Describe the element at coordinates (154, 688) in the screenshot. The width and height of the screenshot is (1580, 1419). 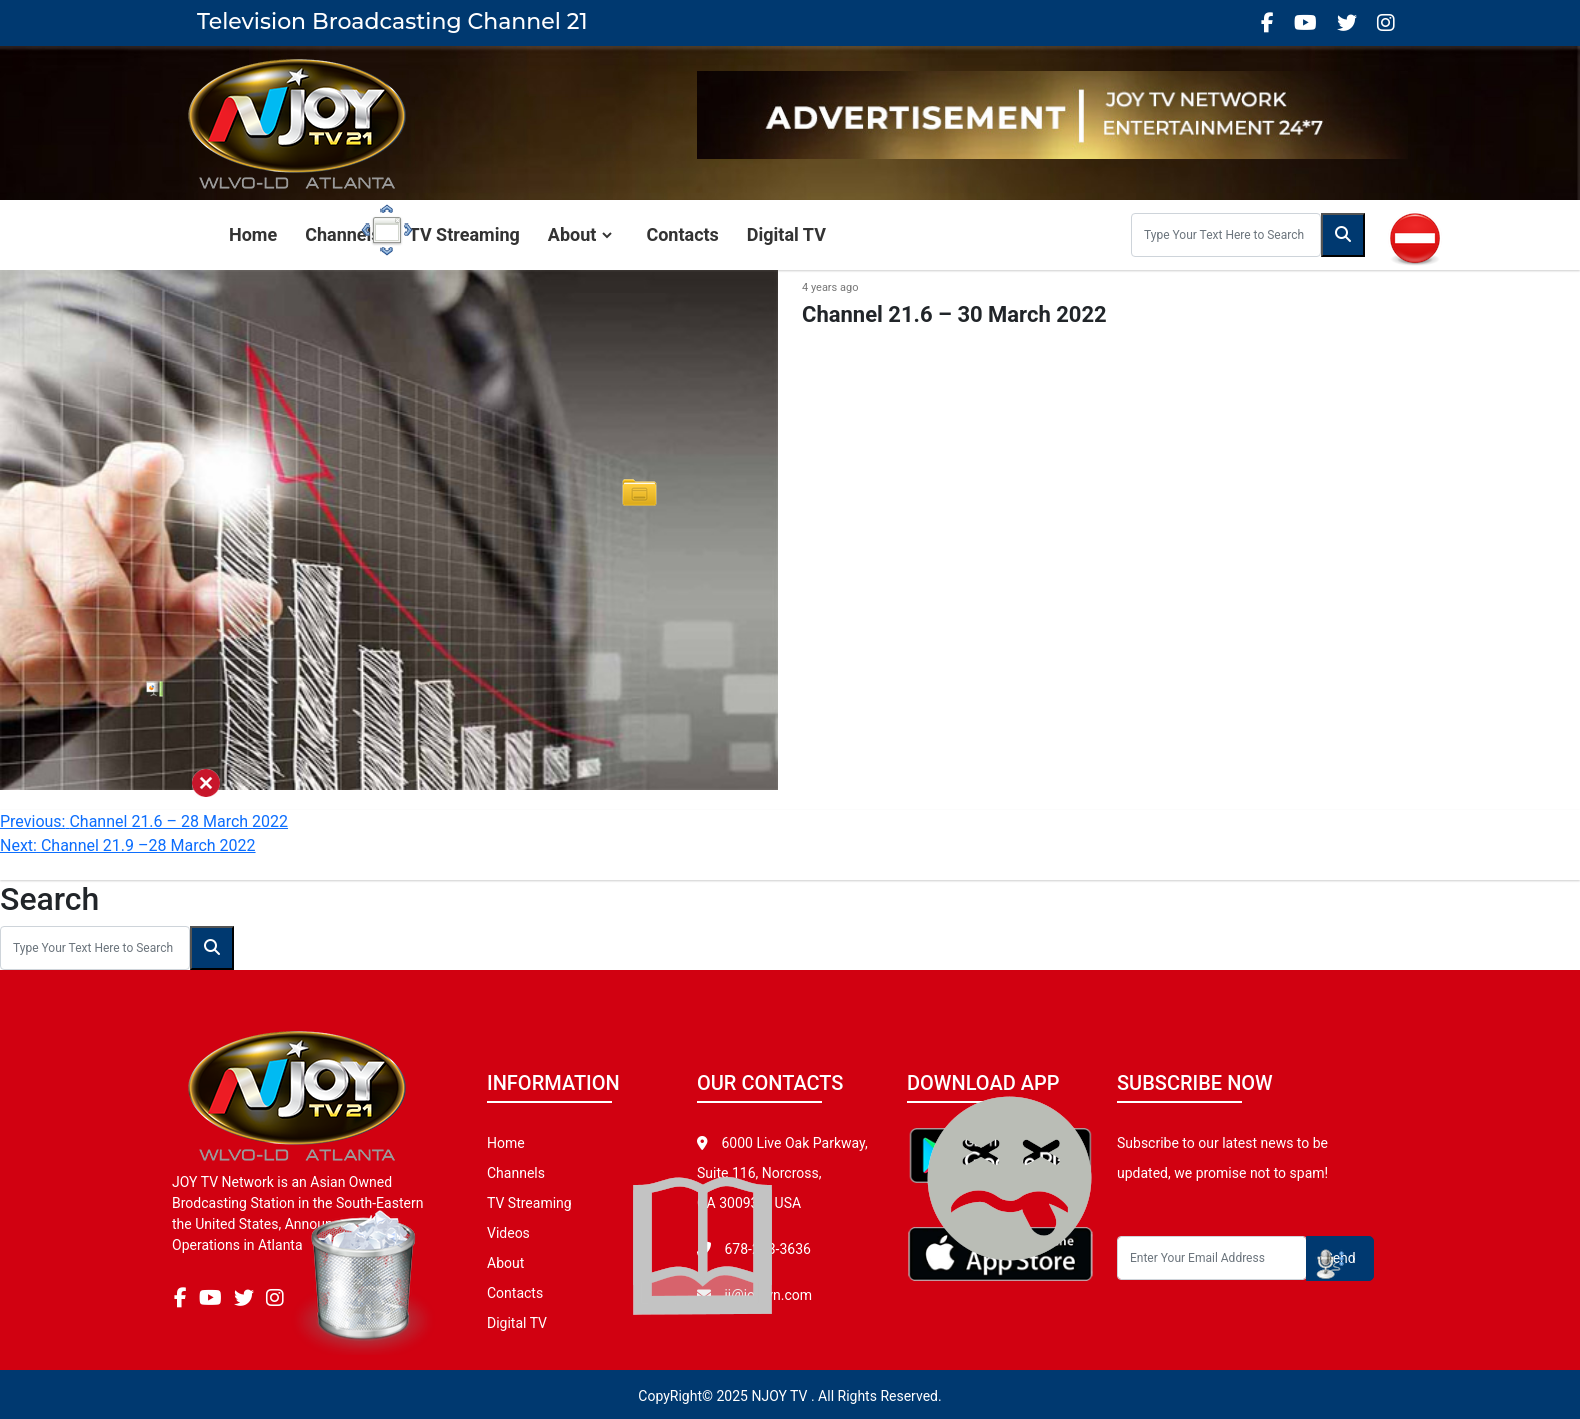
I see `presentation template file type` at that location.